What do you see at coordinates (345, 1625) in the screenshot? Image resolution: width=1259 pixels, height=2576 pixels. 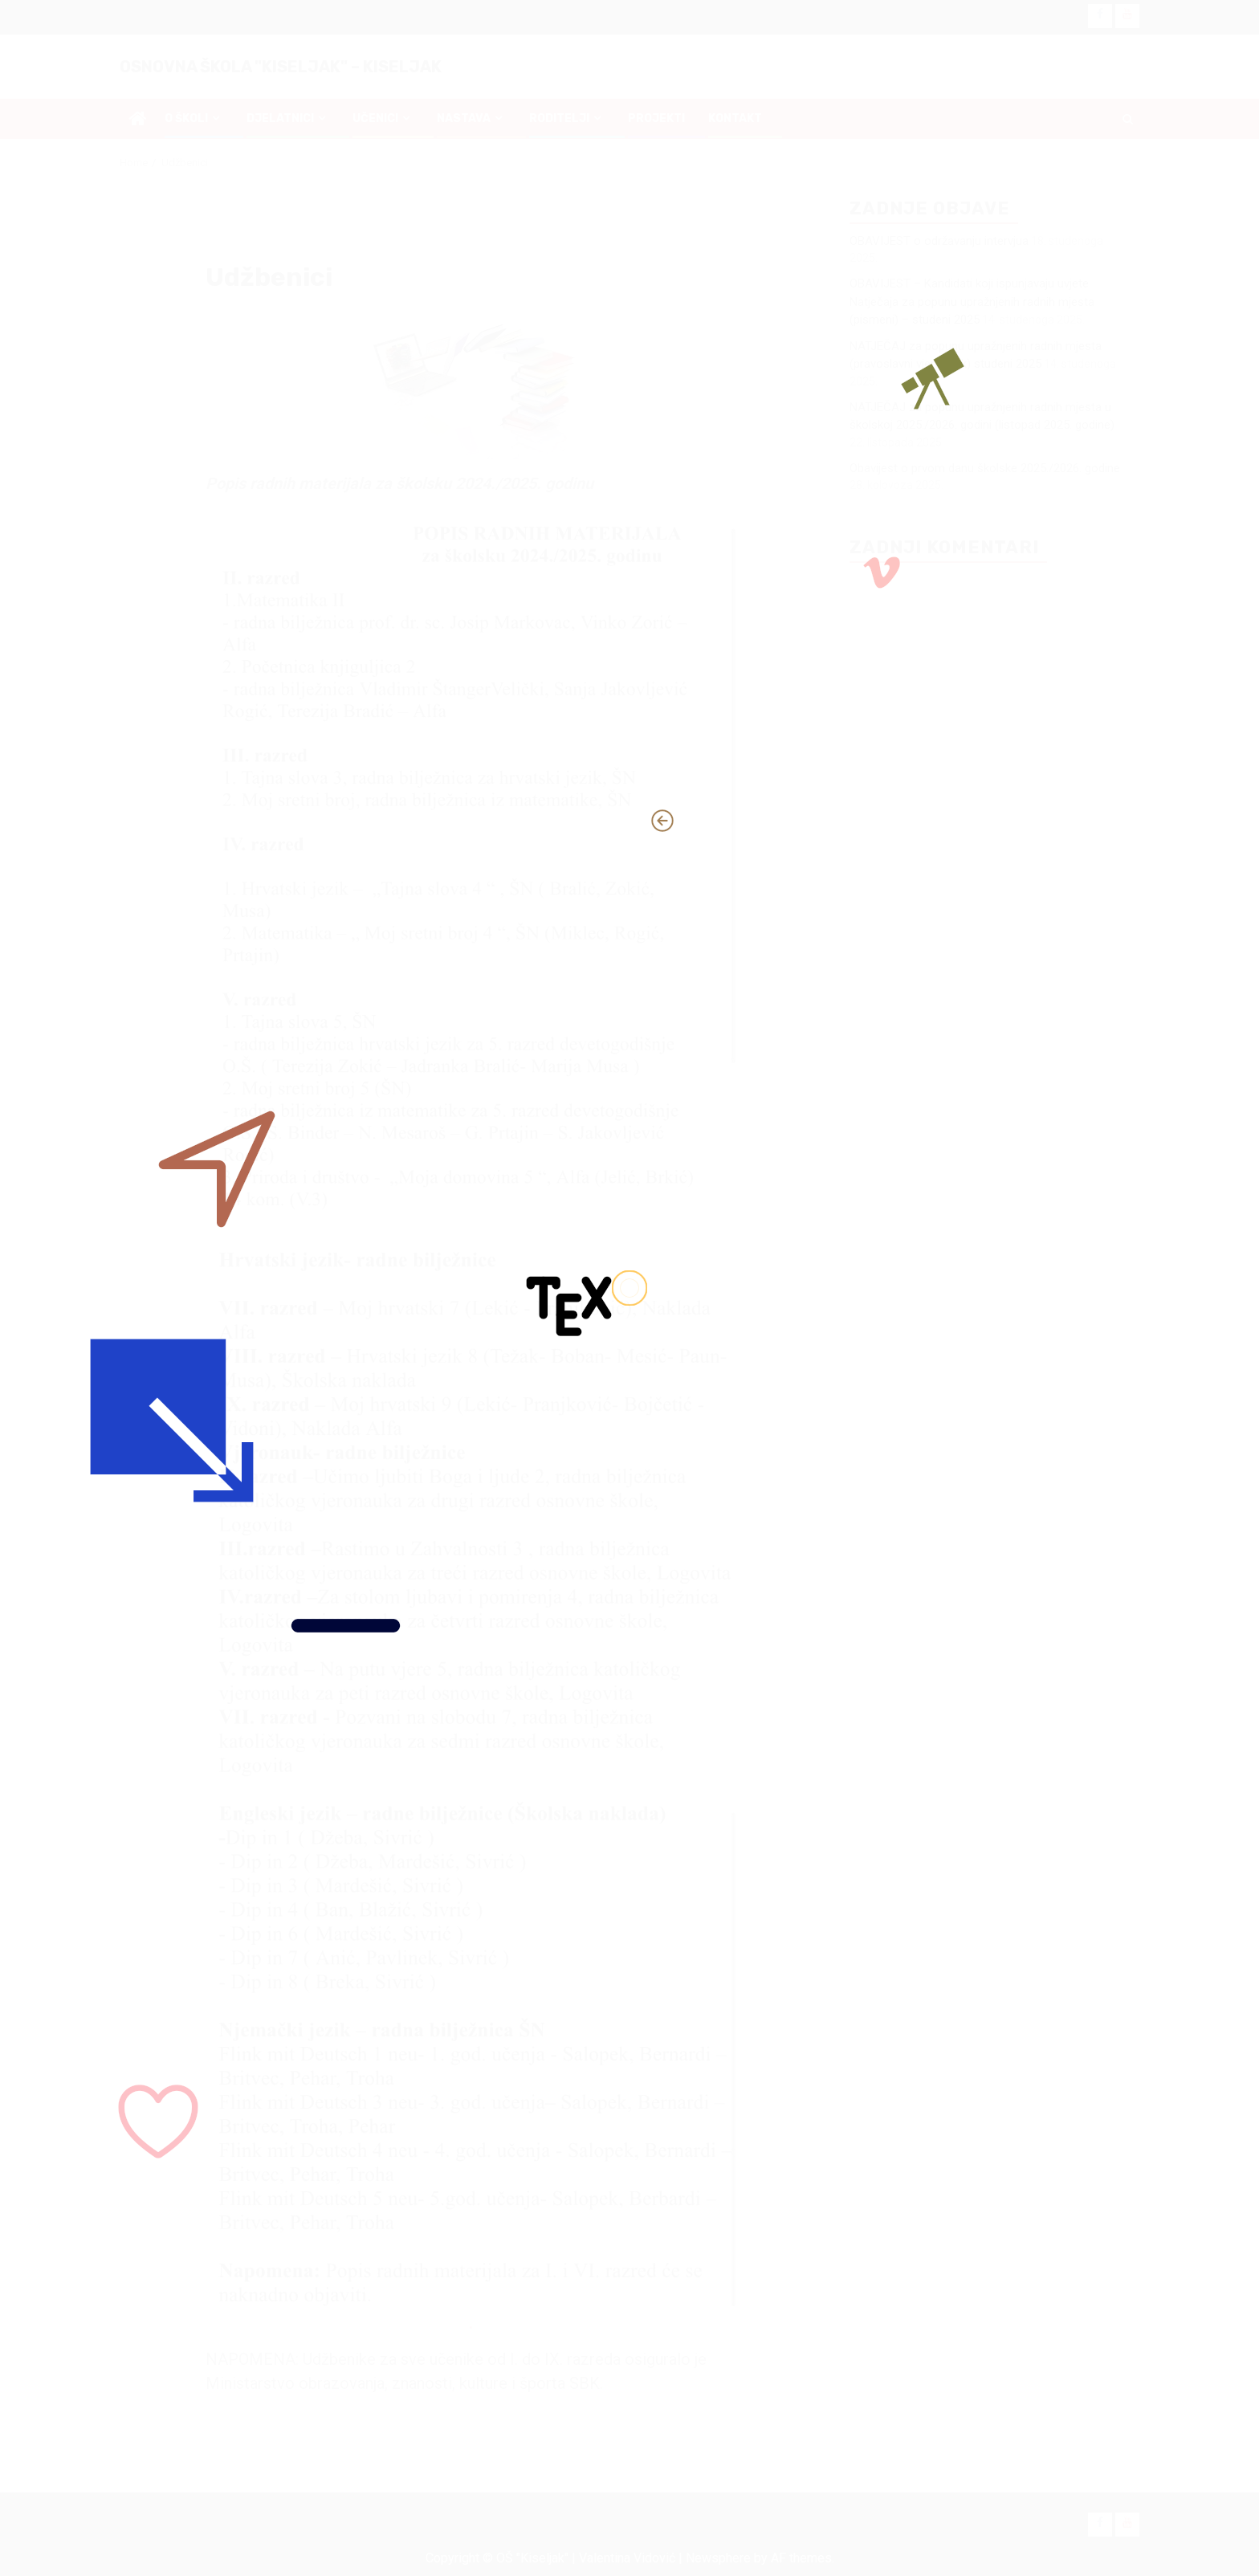 I see `decrease quantity or value` at bounding box center [345, 1625].